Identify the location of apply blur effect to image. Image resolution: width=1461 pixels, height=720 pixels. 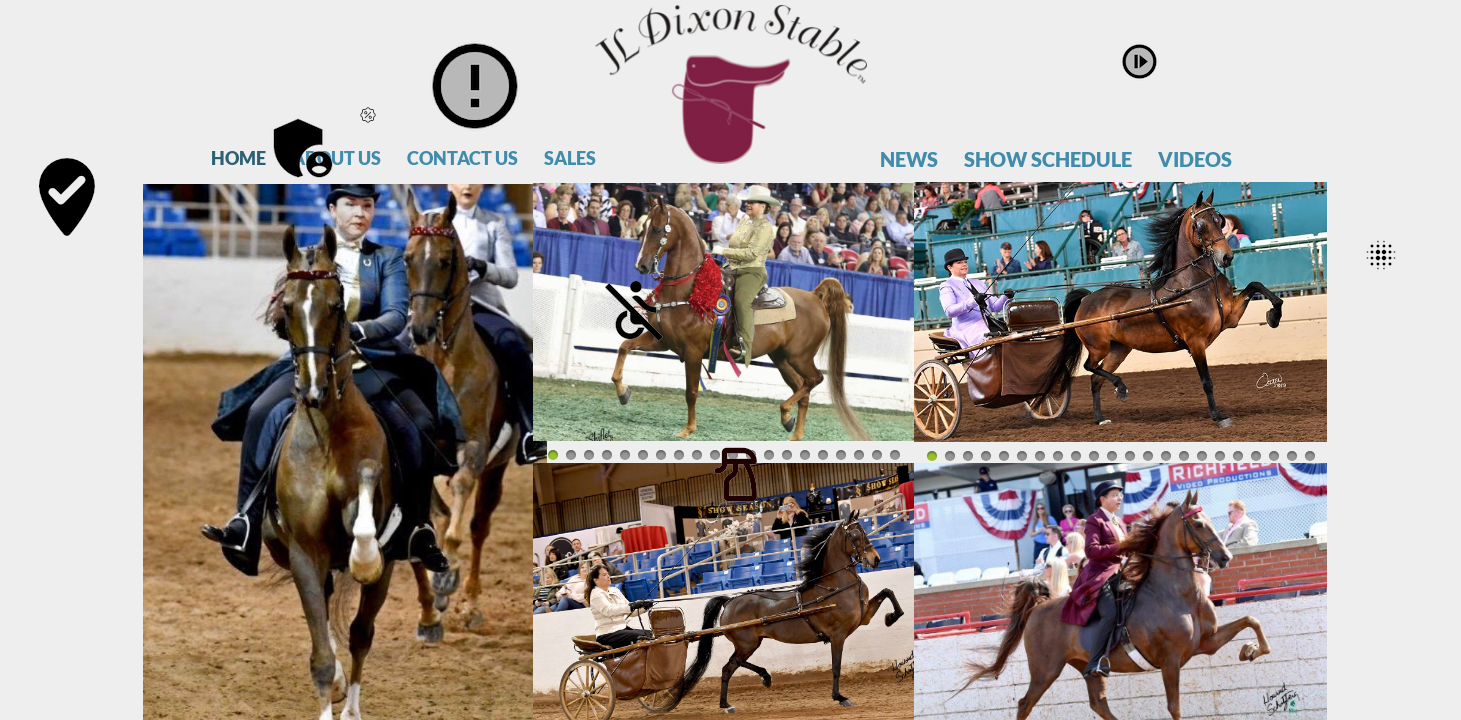
(1381, 255).